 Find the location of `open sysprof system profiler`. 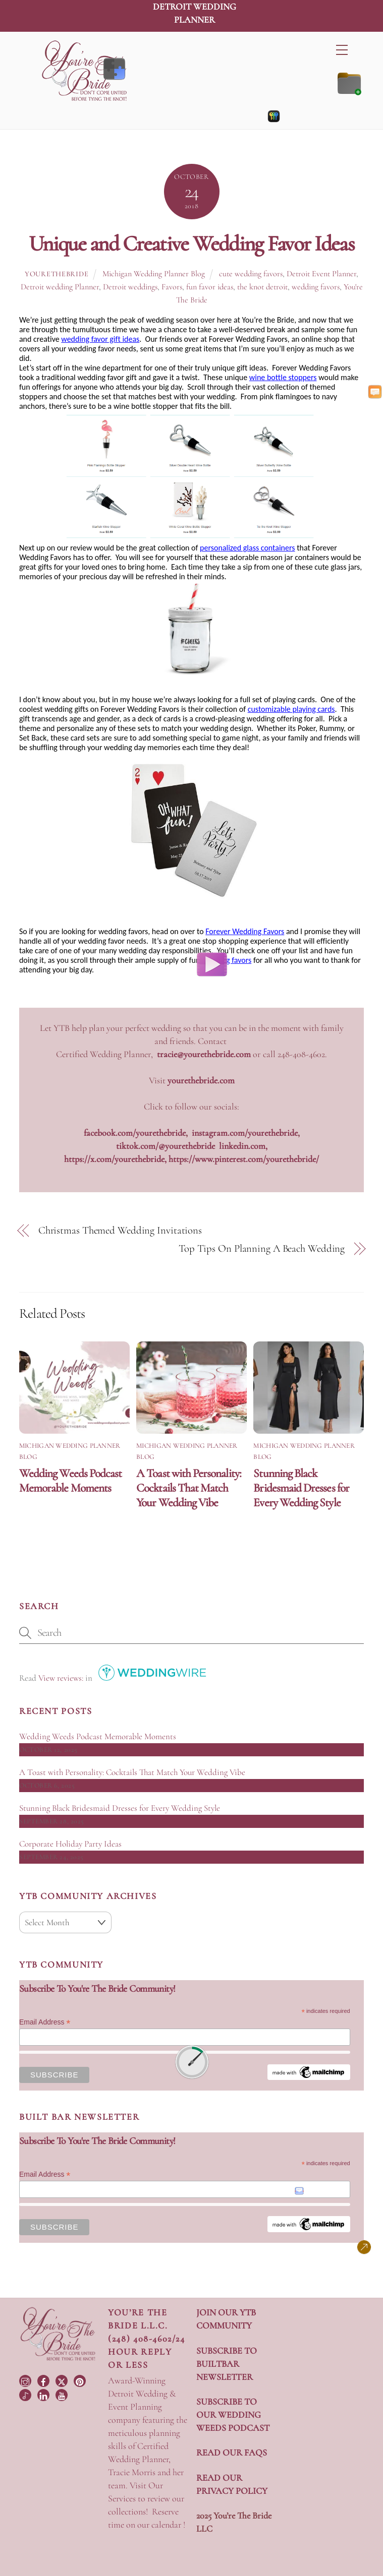

open sysprof system profiler is located at coordinates (192, 2062).